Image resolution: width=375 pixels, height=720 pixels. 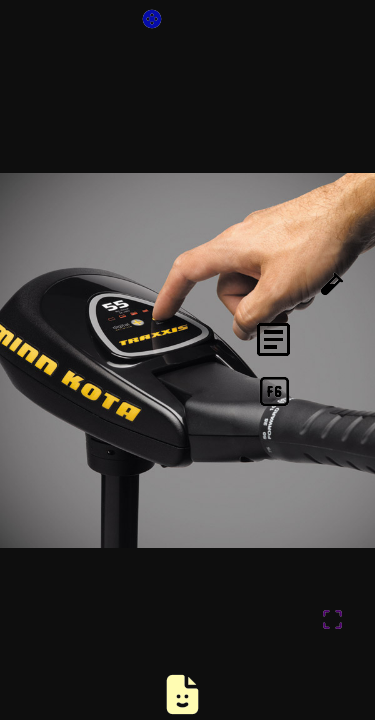 I want to click on view a friendly or positive document, so click(x=182, y=694).